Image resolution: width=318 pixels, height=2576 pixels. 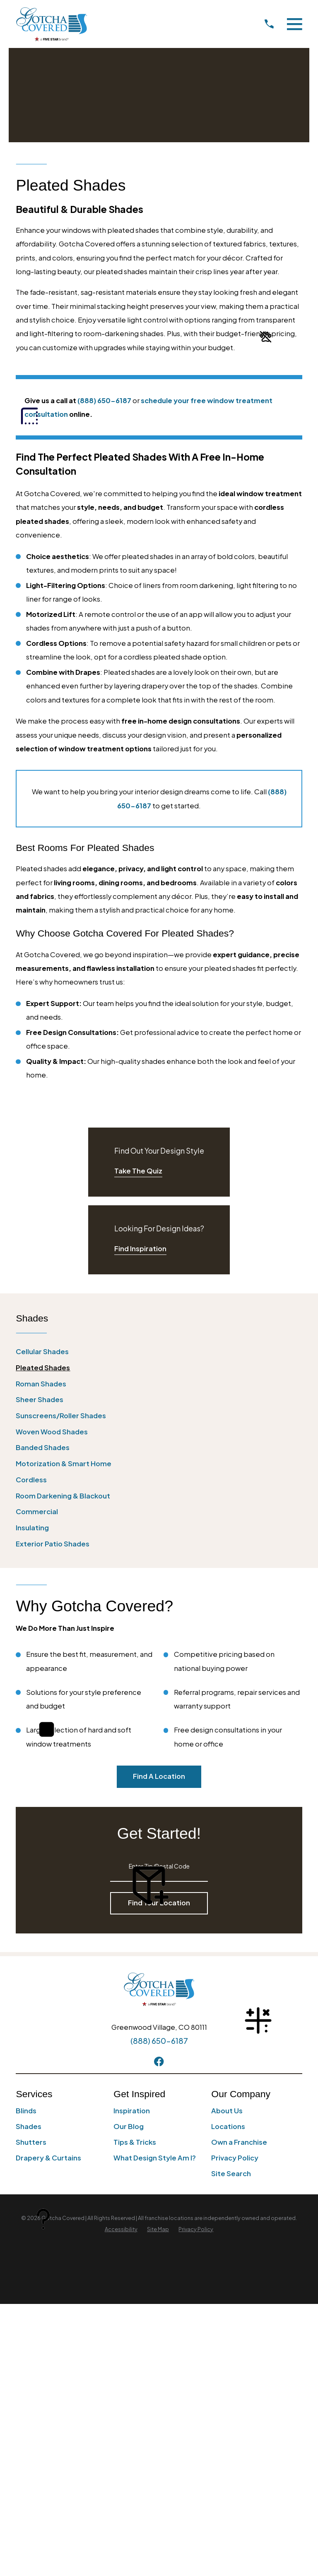 What do you see at coordinates (149, 1884) in the screenshot?
I see `add a new 3D object or prism shape` at bounding box center [149, 1884].